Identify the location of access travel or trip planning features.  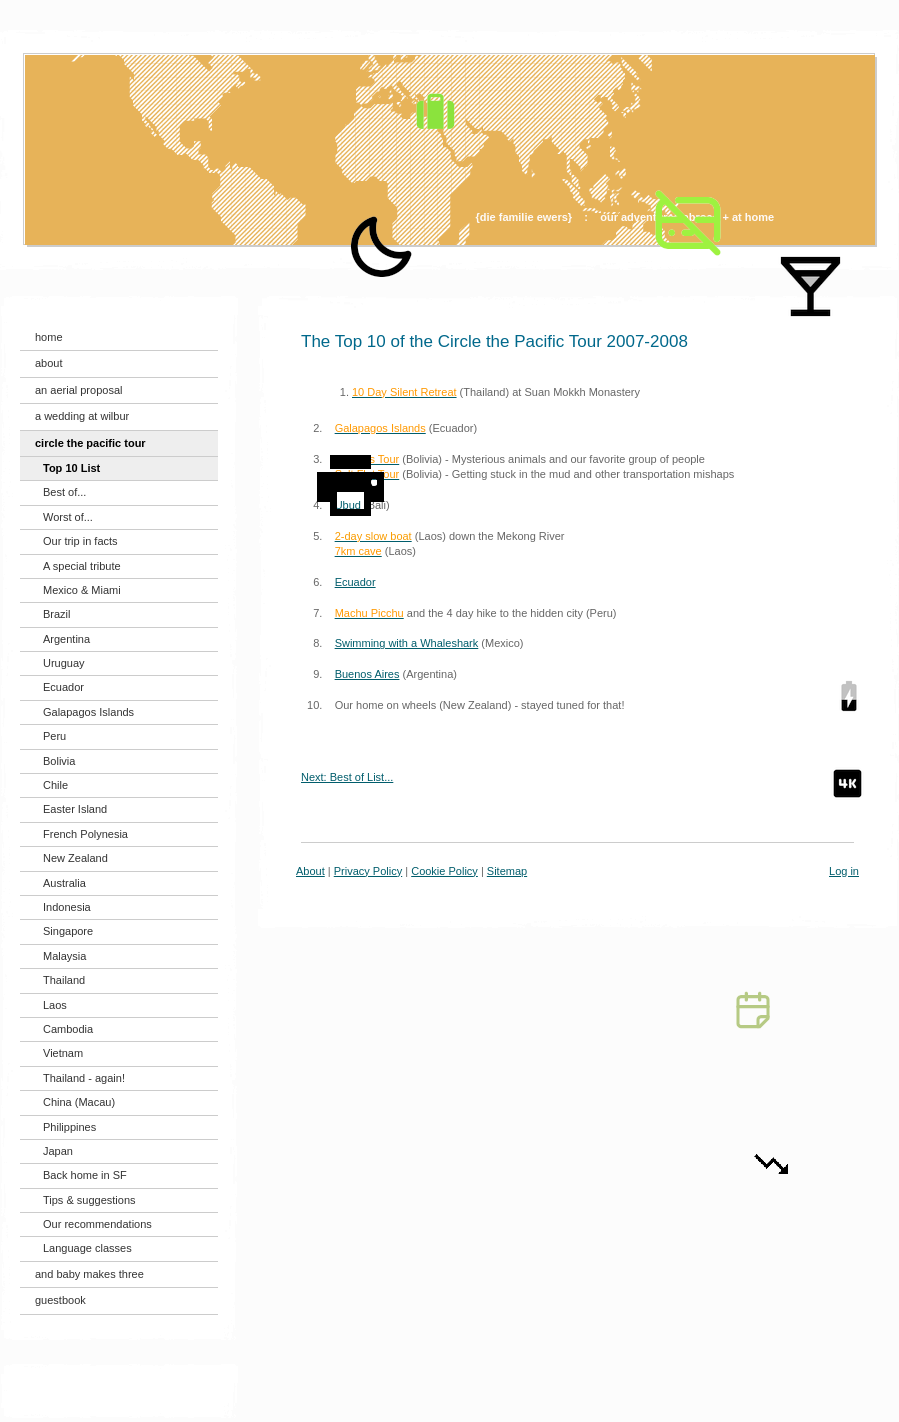
(435, 112).